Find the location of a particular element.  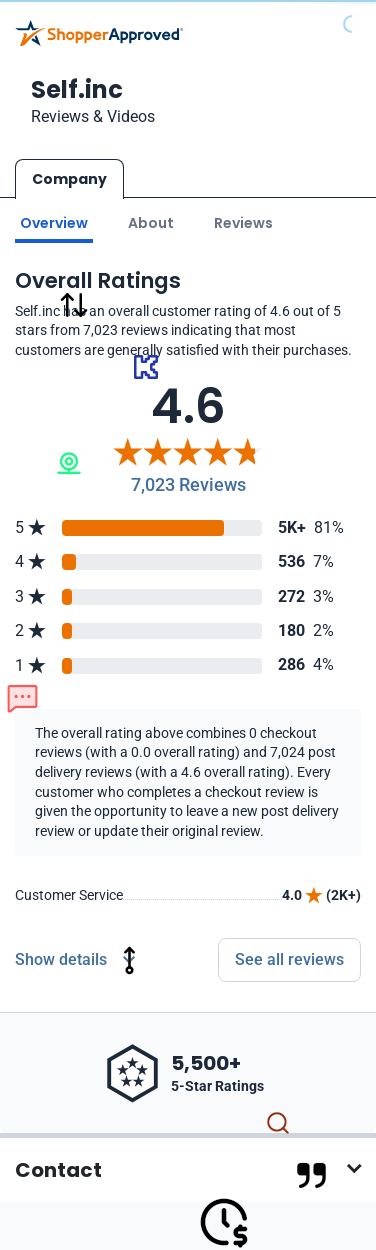

visit kick streaming platform is located at coordinates (146, 367).